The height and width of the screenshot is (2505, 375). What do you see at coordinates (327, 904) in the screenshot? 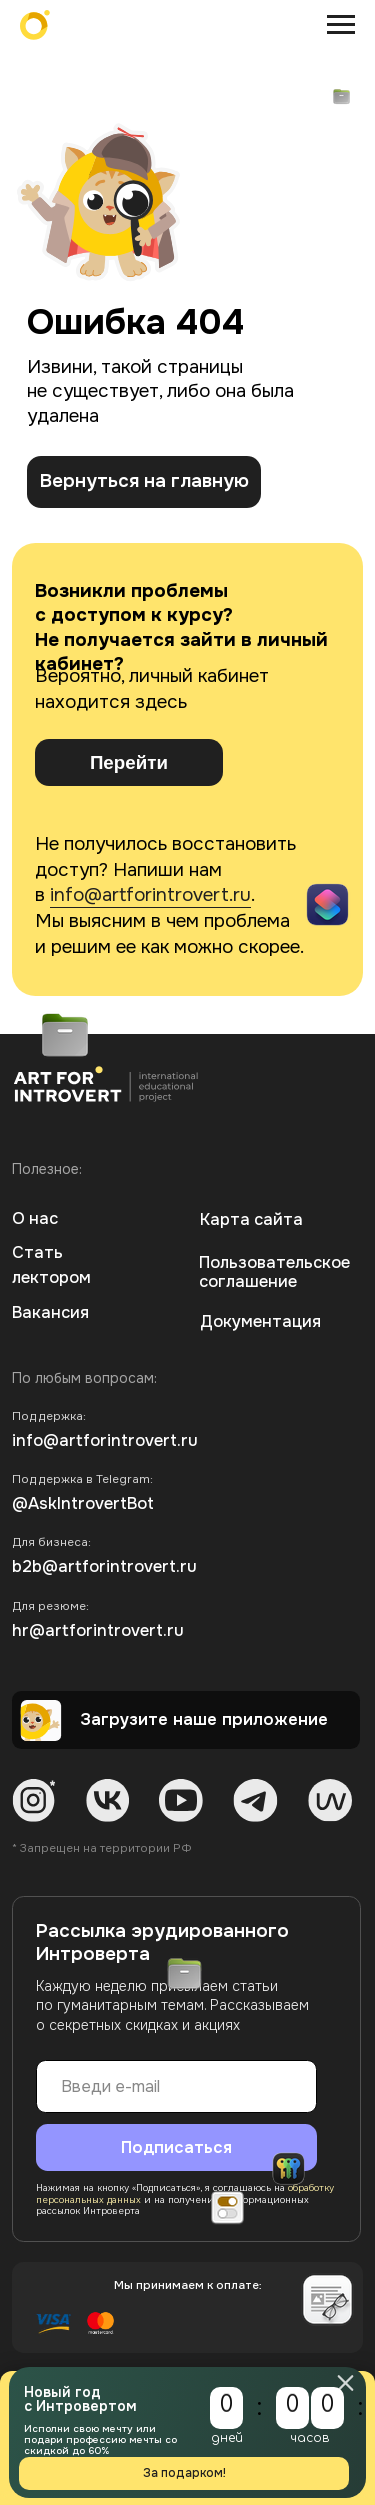
I see `open the Shortcuts app` at bounding box center [327, 904].